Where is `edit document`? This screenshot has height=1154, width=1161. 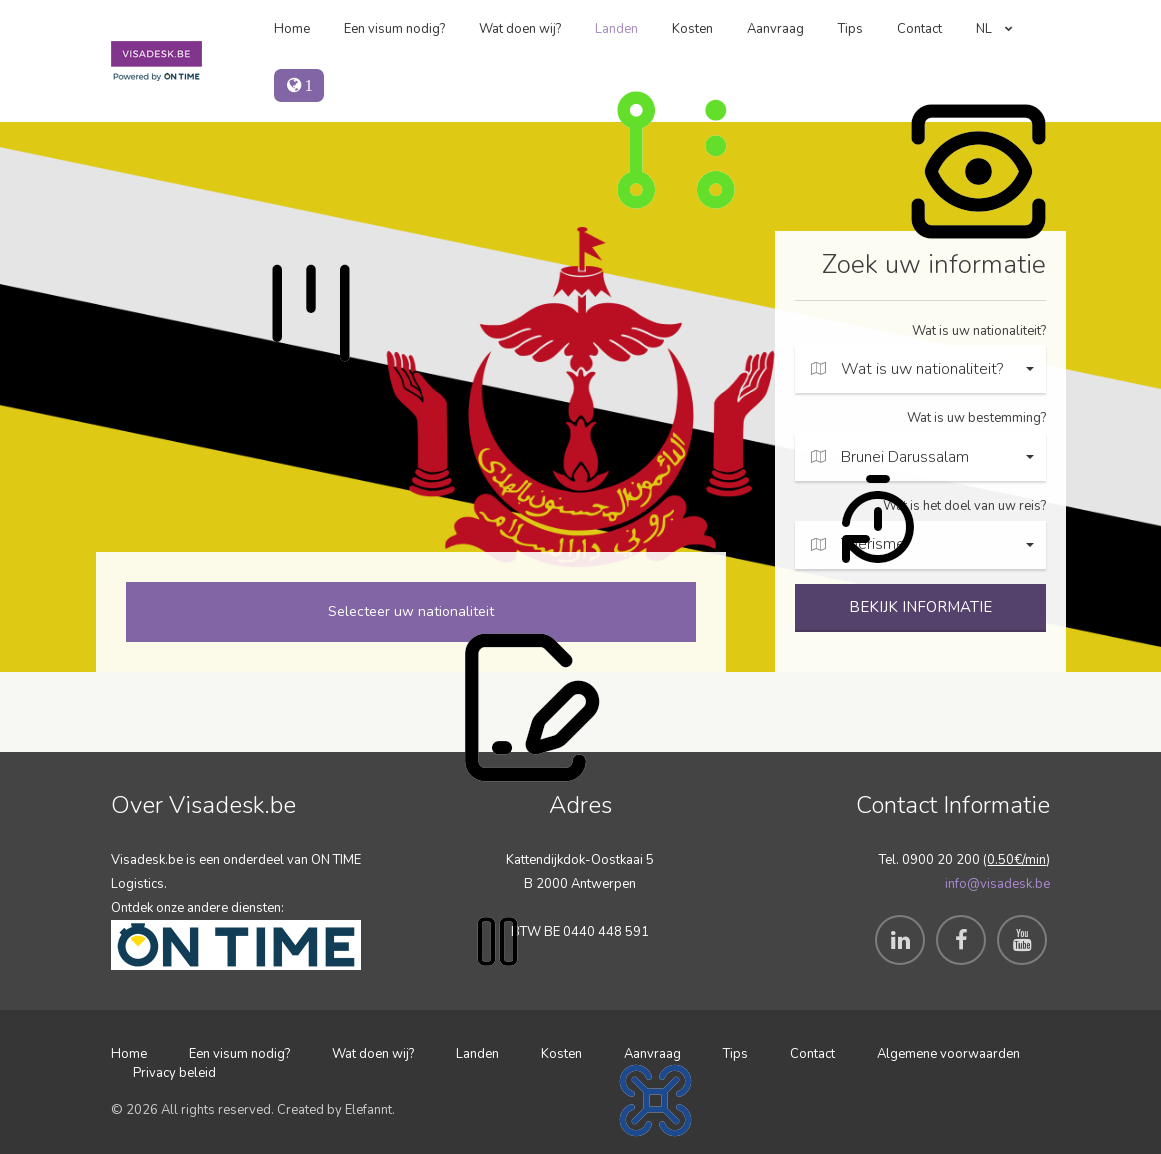 edit document is located at coordinates (525, 707).